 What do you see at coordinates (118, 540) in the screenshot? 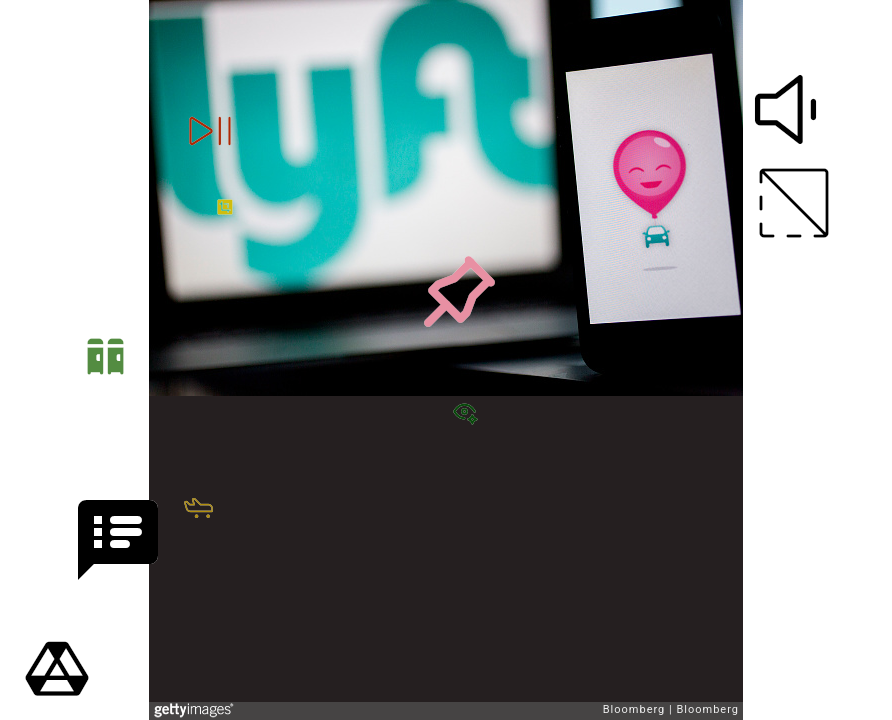
I see `view speaker notes or presentation talking points` at bounding box center [118, 540].